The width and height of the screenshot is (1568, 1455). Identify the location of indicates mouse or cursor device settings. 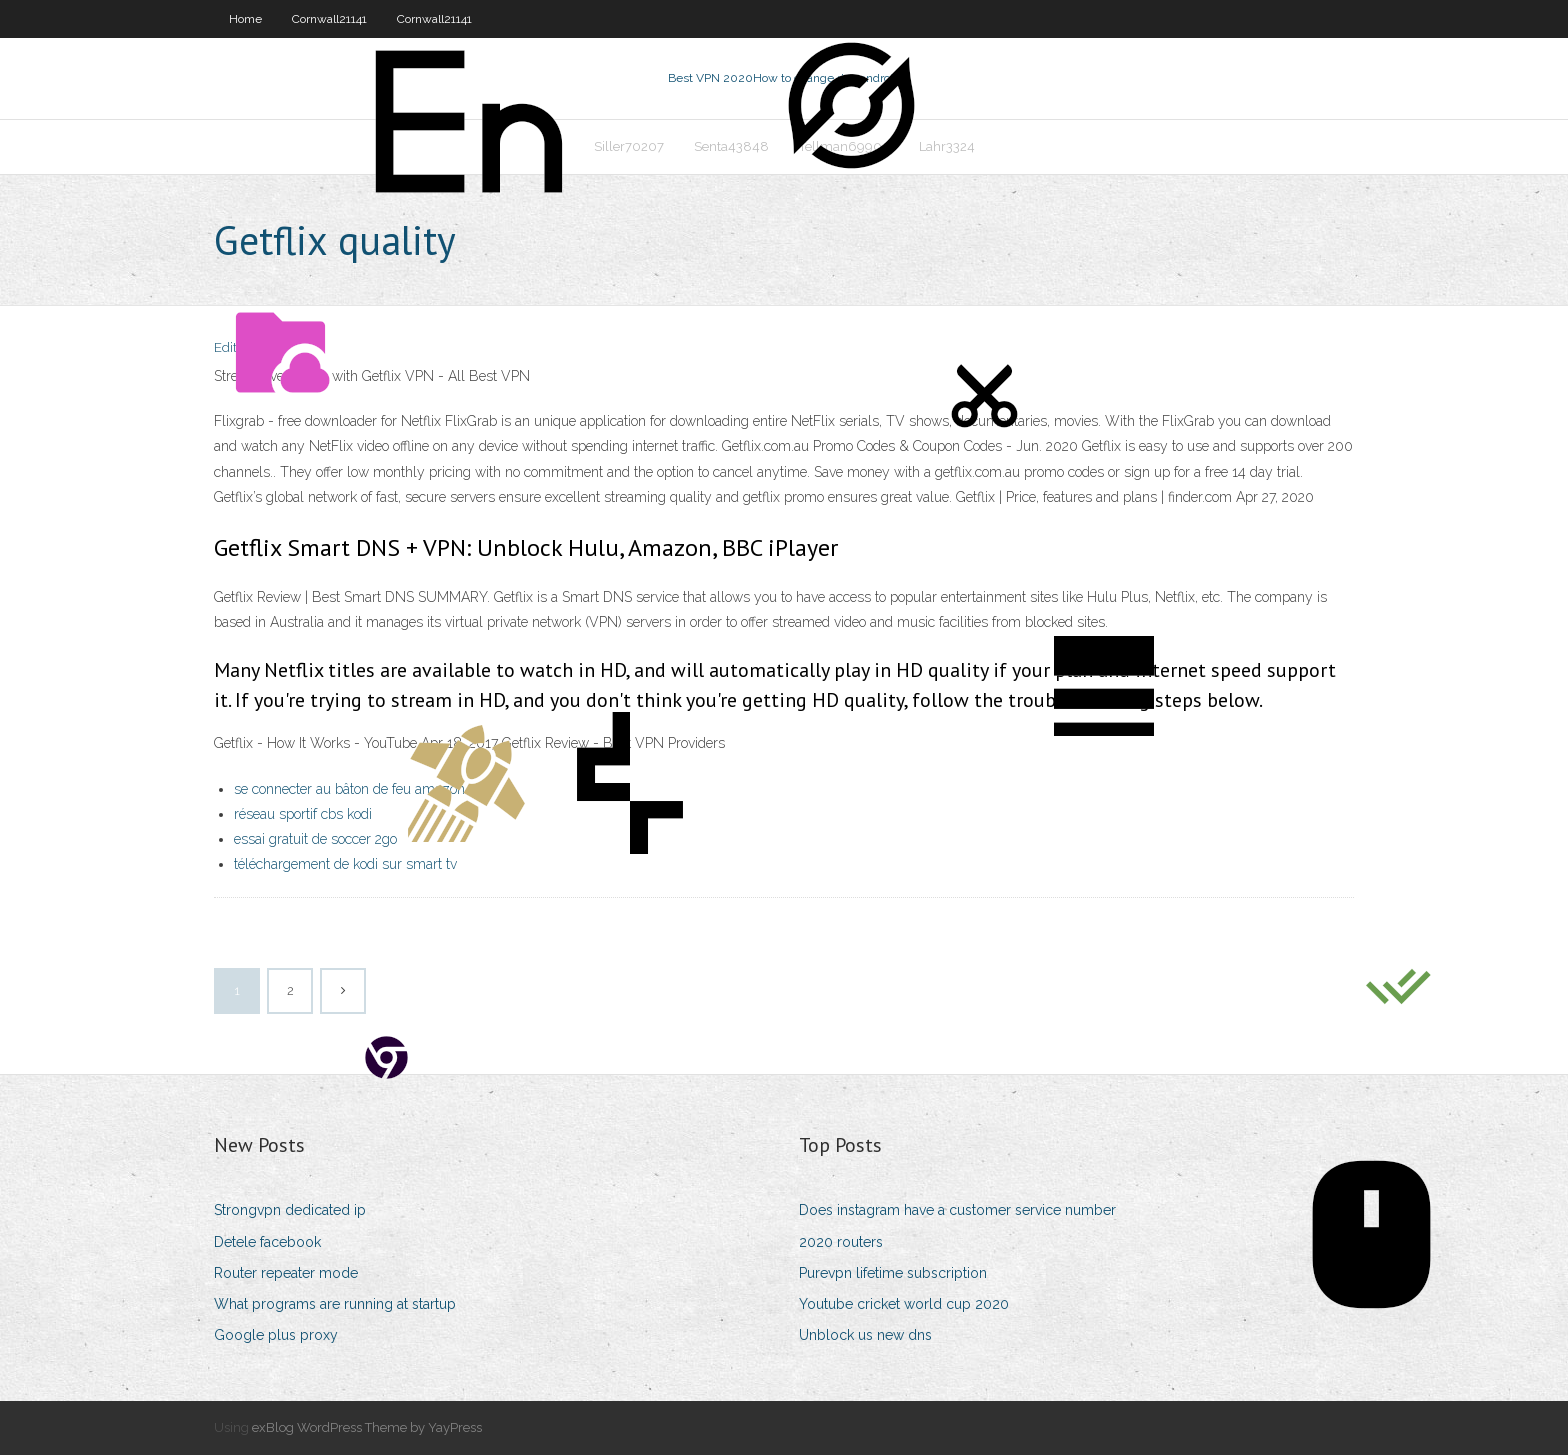
(1371, 1234).